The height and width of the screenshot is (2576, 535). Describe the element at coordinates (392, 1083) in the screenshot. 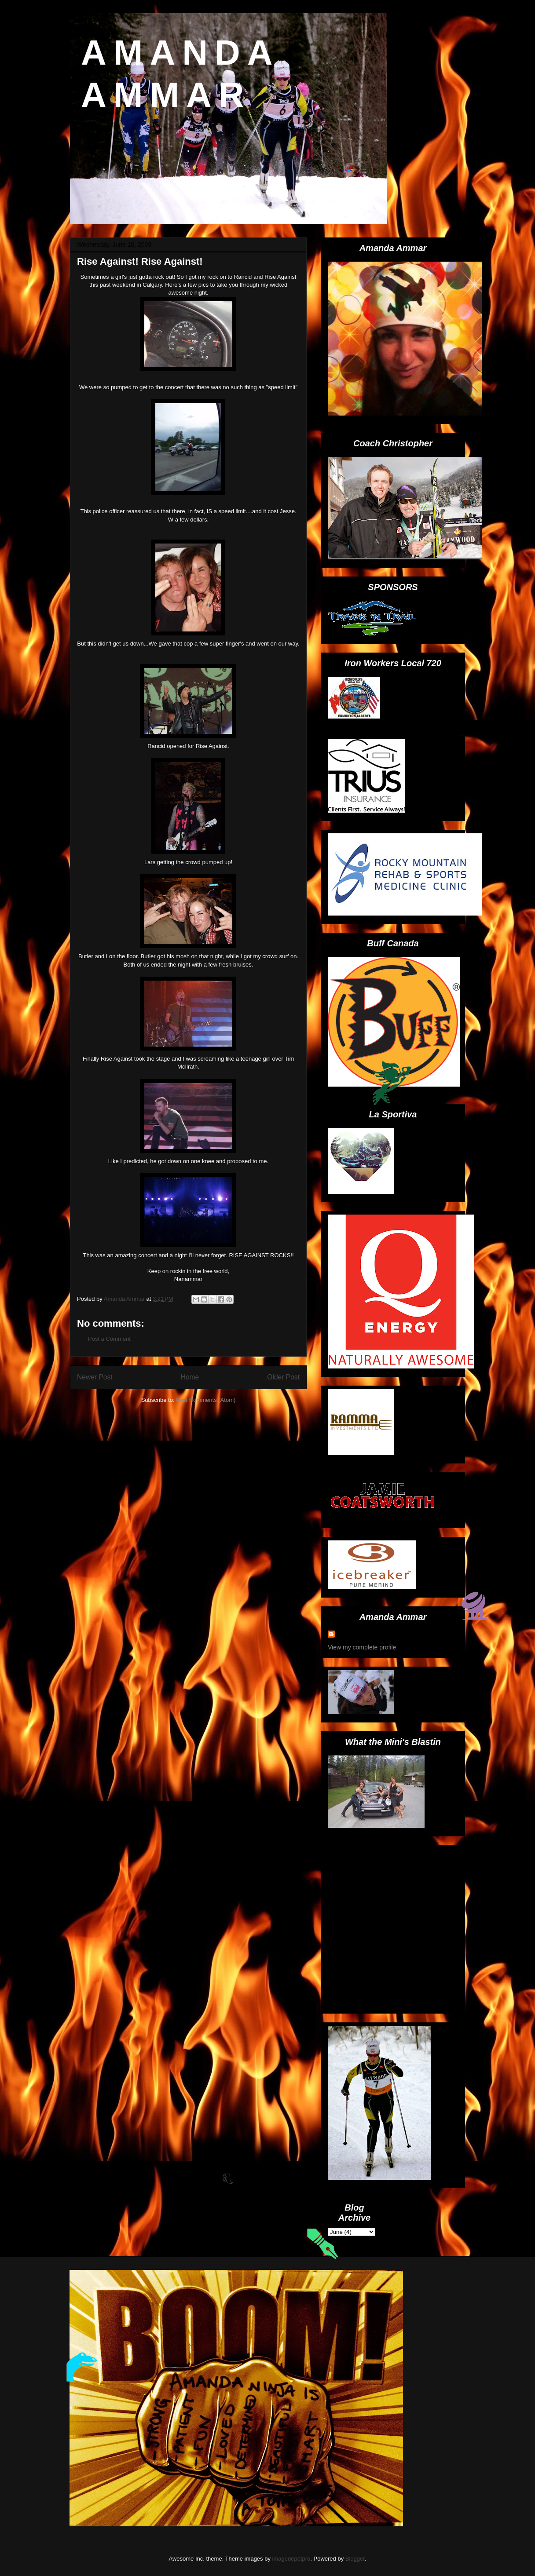

I see `flying trout creature in a fantasy game` at that location.